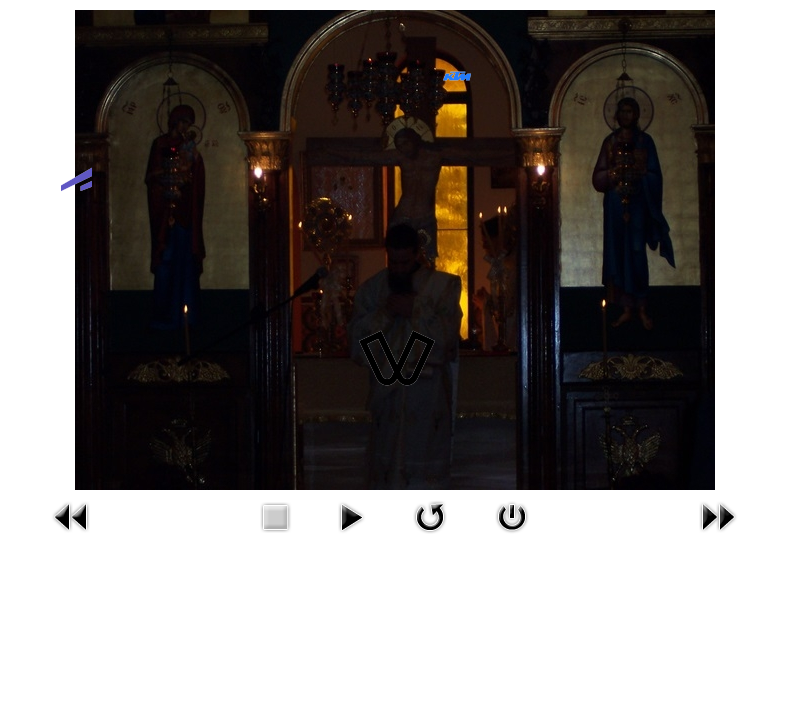 This screenshot has height=720, width=790. I want to click on KTM brand logo, so click(457, 76).